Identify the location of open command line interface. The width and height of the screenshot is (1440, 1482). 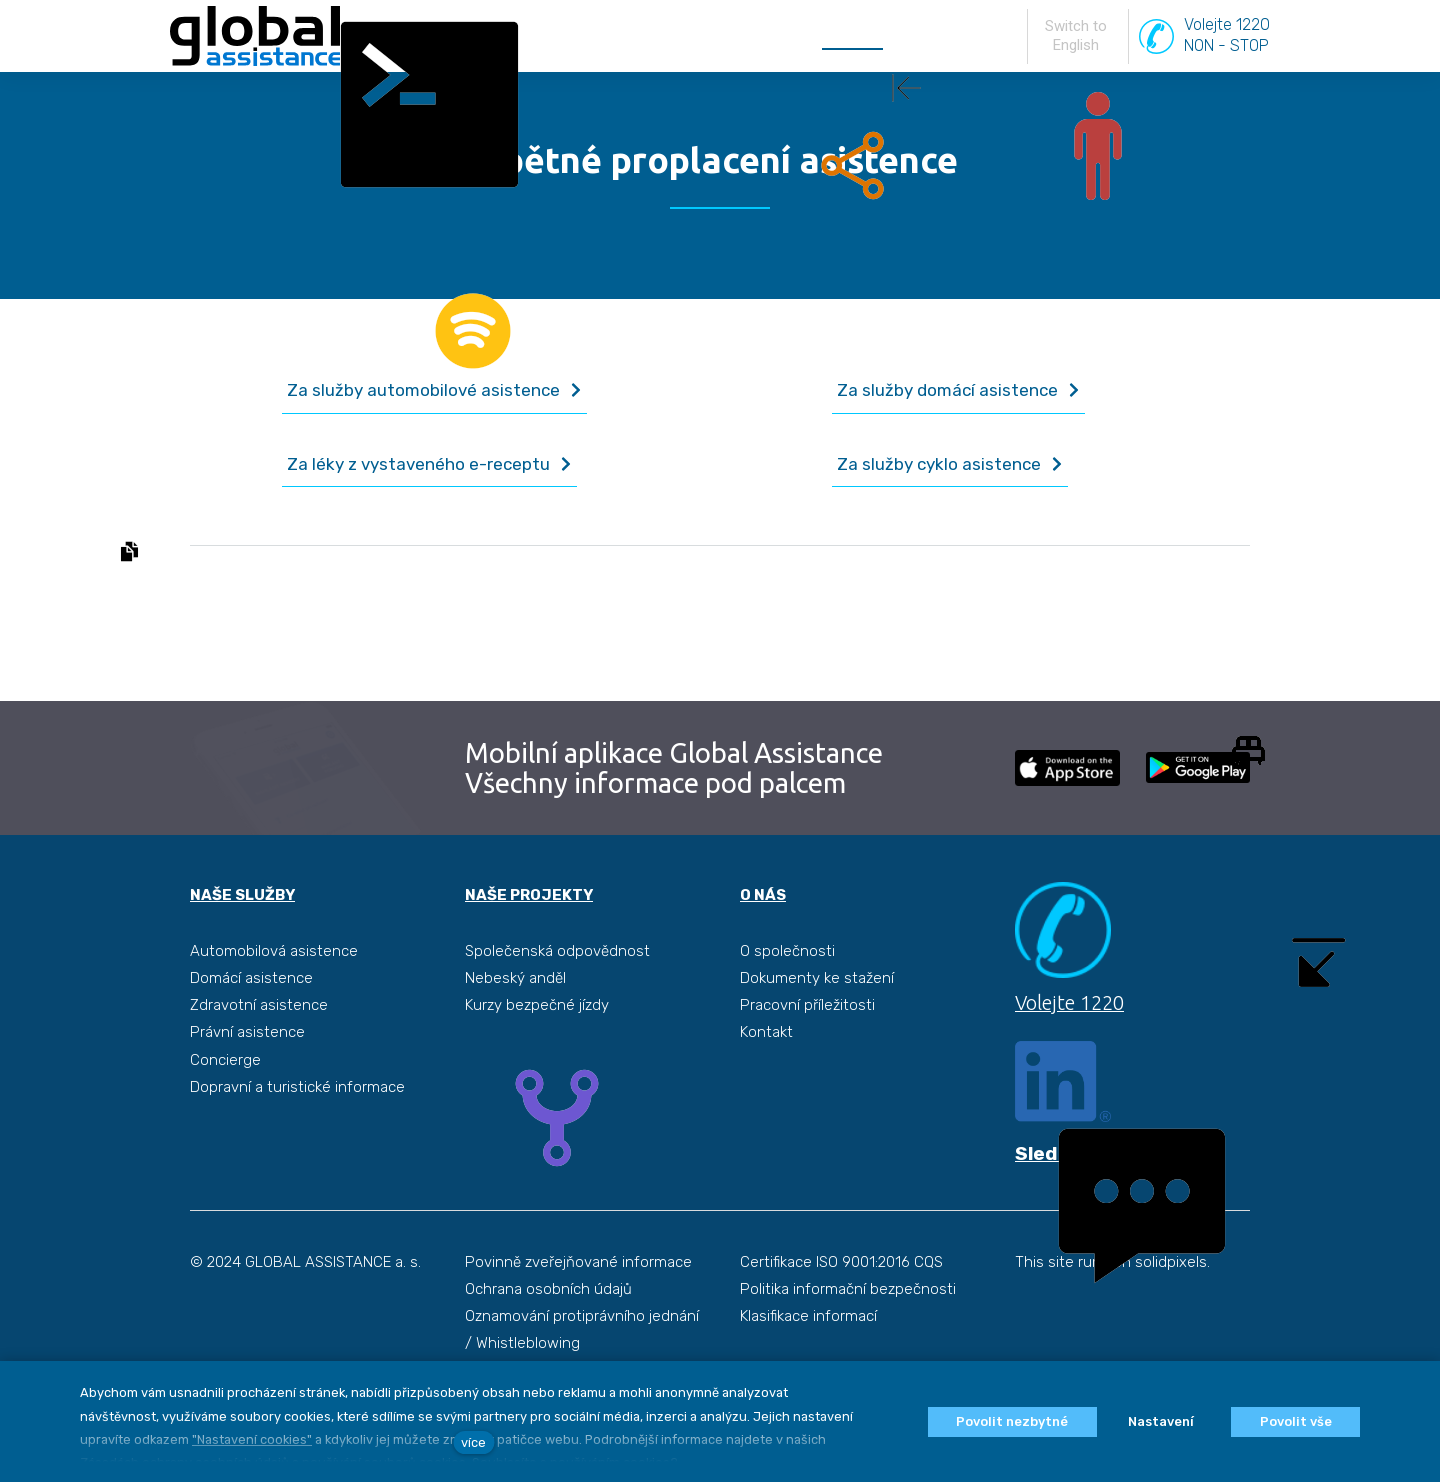
(429, 104).